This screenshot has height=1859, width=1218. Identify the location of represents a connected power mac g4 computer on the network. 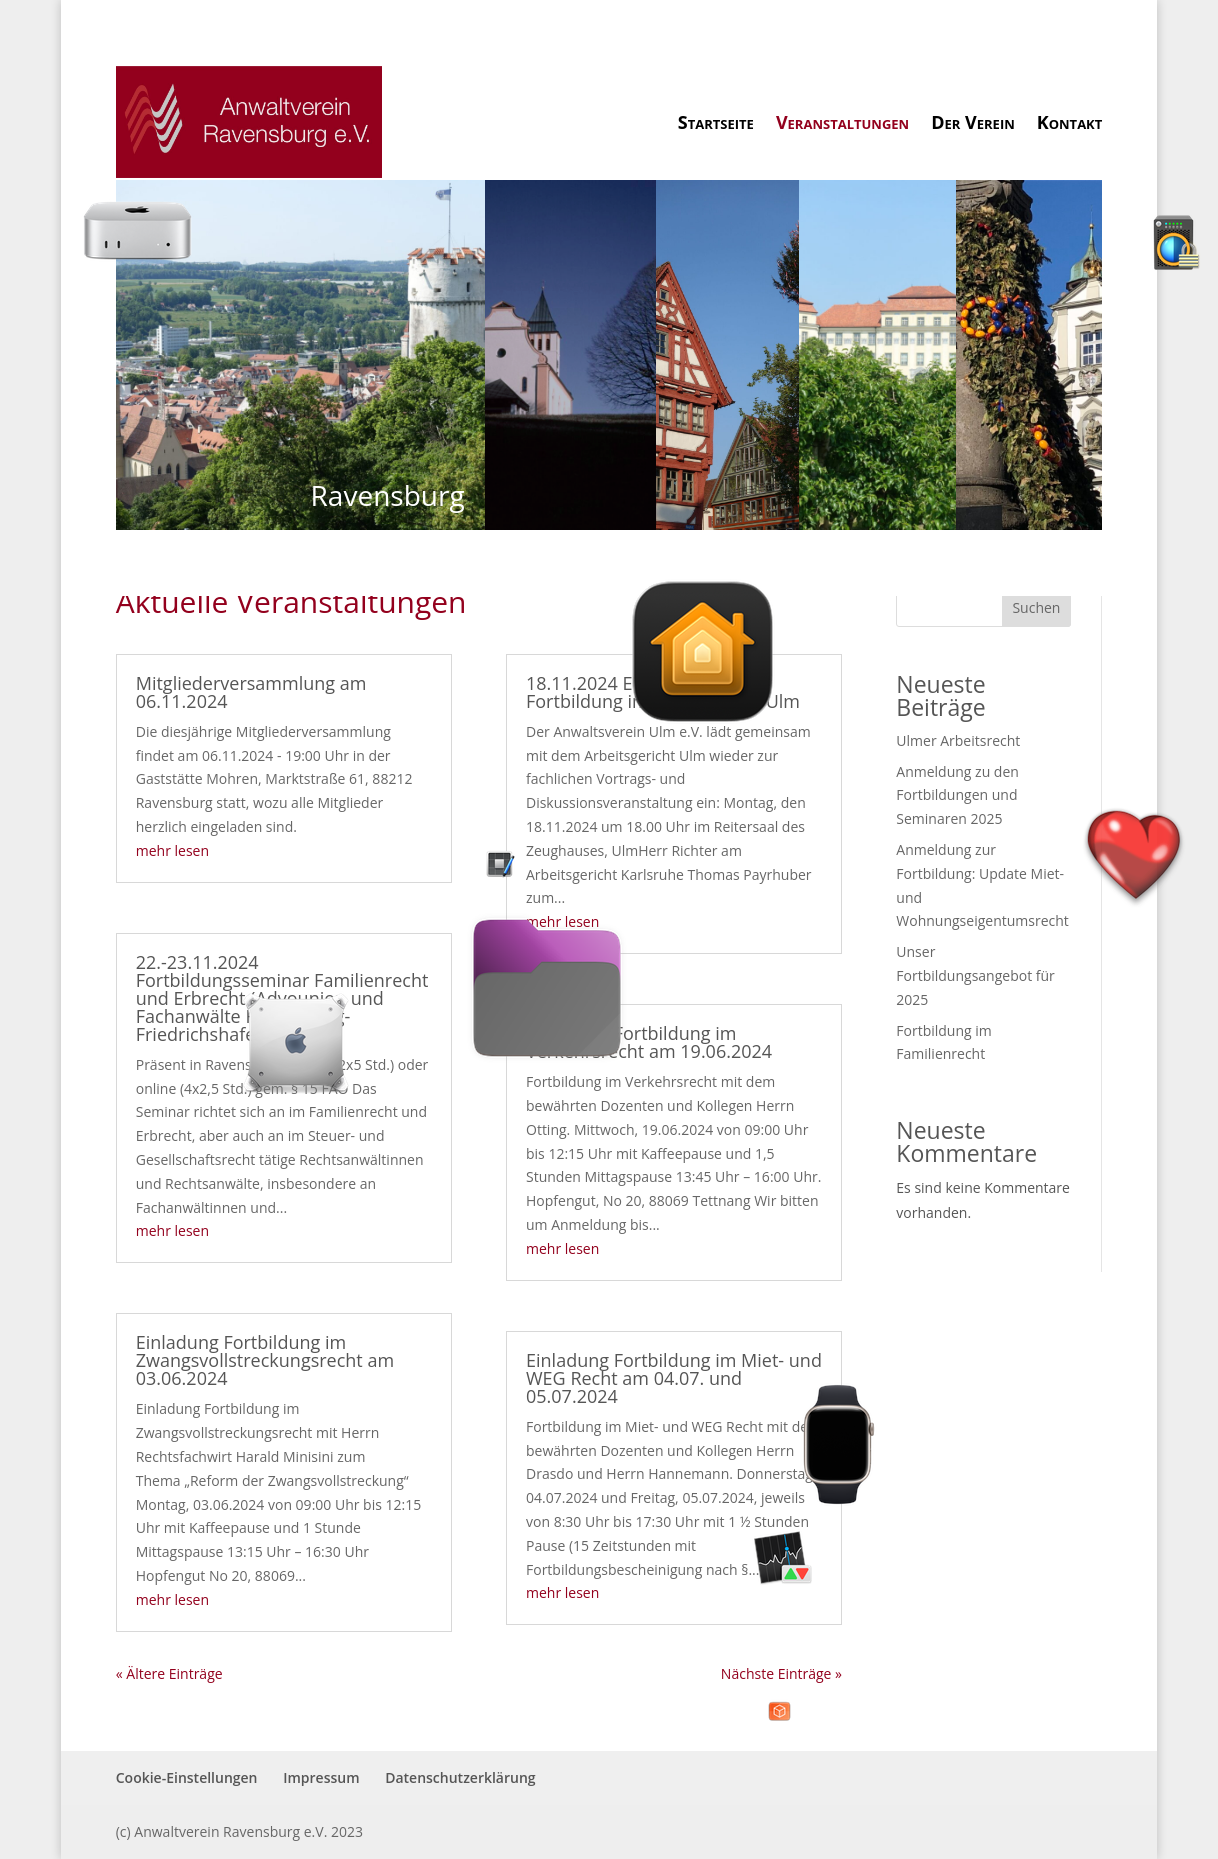
(296, 1041).